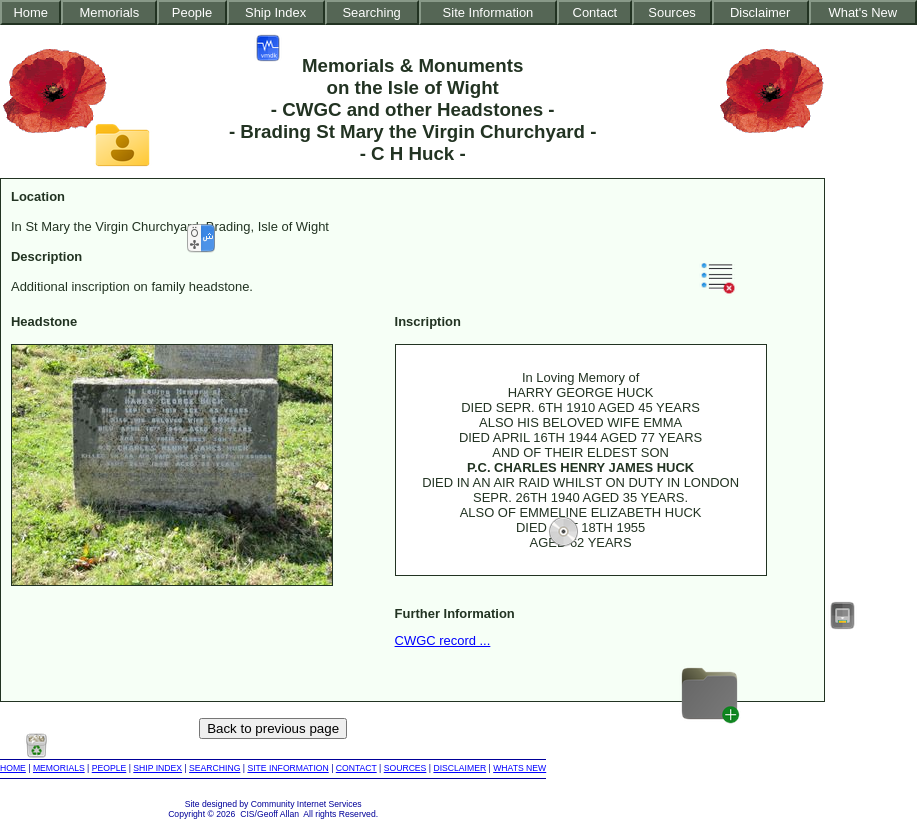 Image resolution: width=917 pixels, height=819 pixels. Describe the element at coordinates (268, 48) in the screenshot. I see `a virtualbox virtual machine disk file` at that location.